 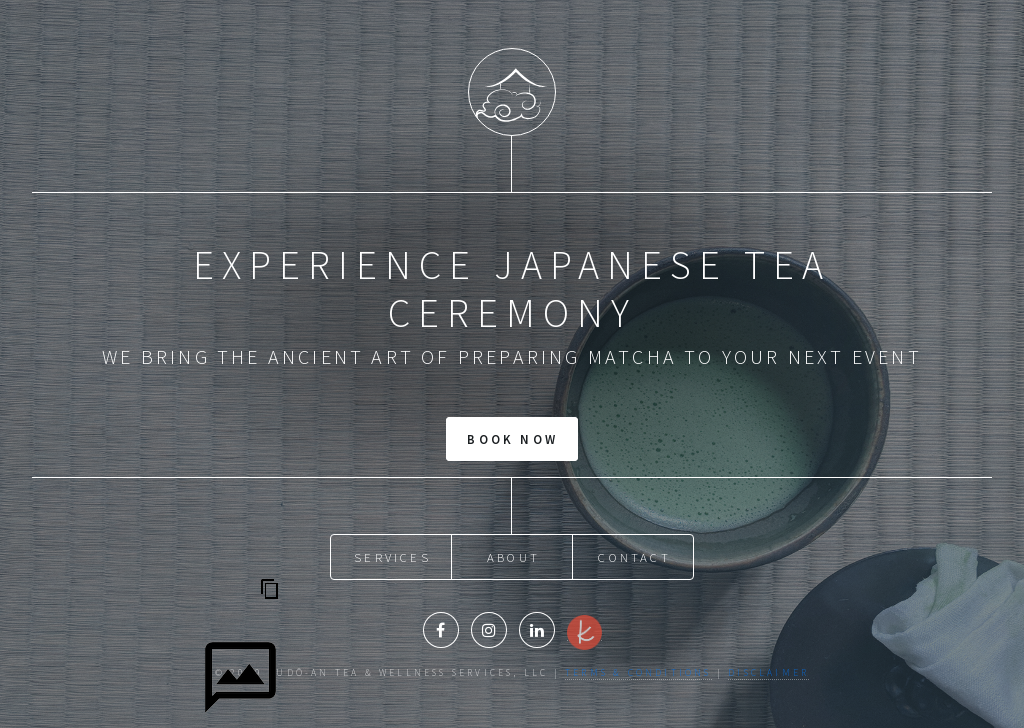 What do you see at coordinates (240, 677) in the screenshot?
I see `send or receive a picture message` at bounding box center [240, 677].